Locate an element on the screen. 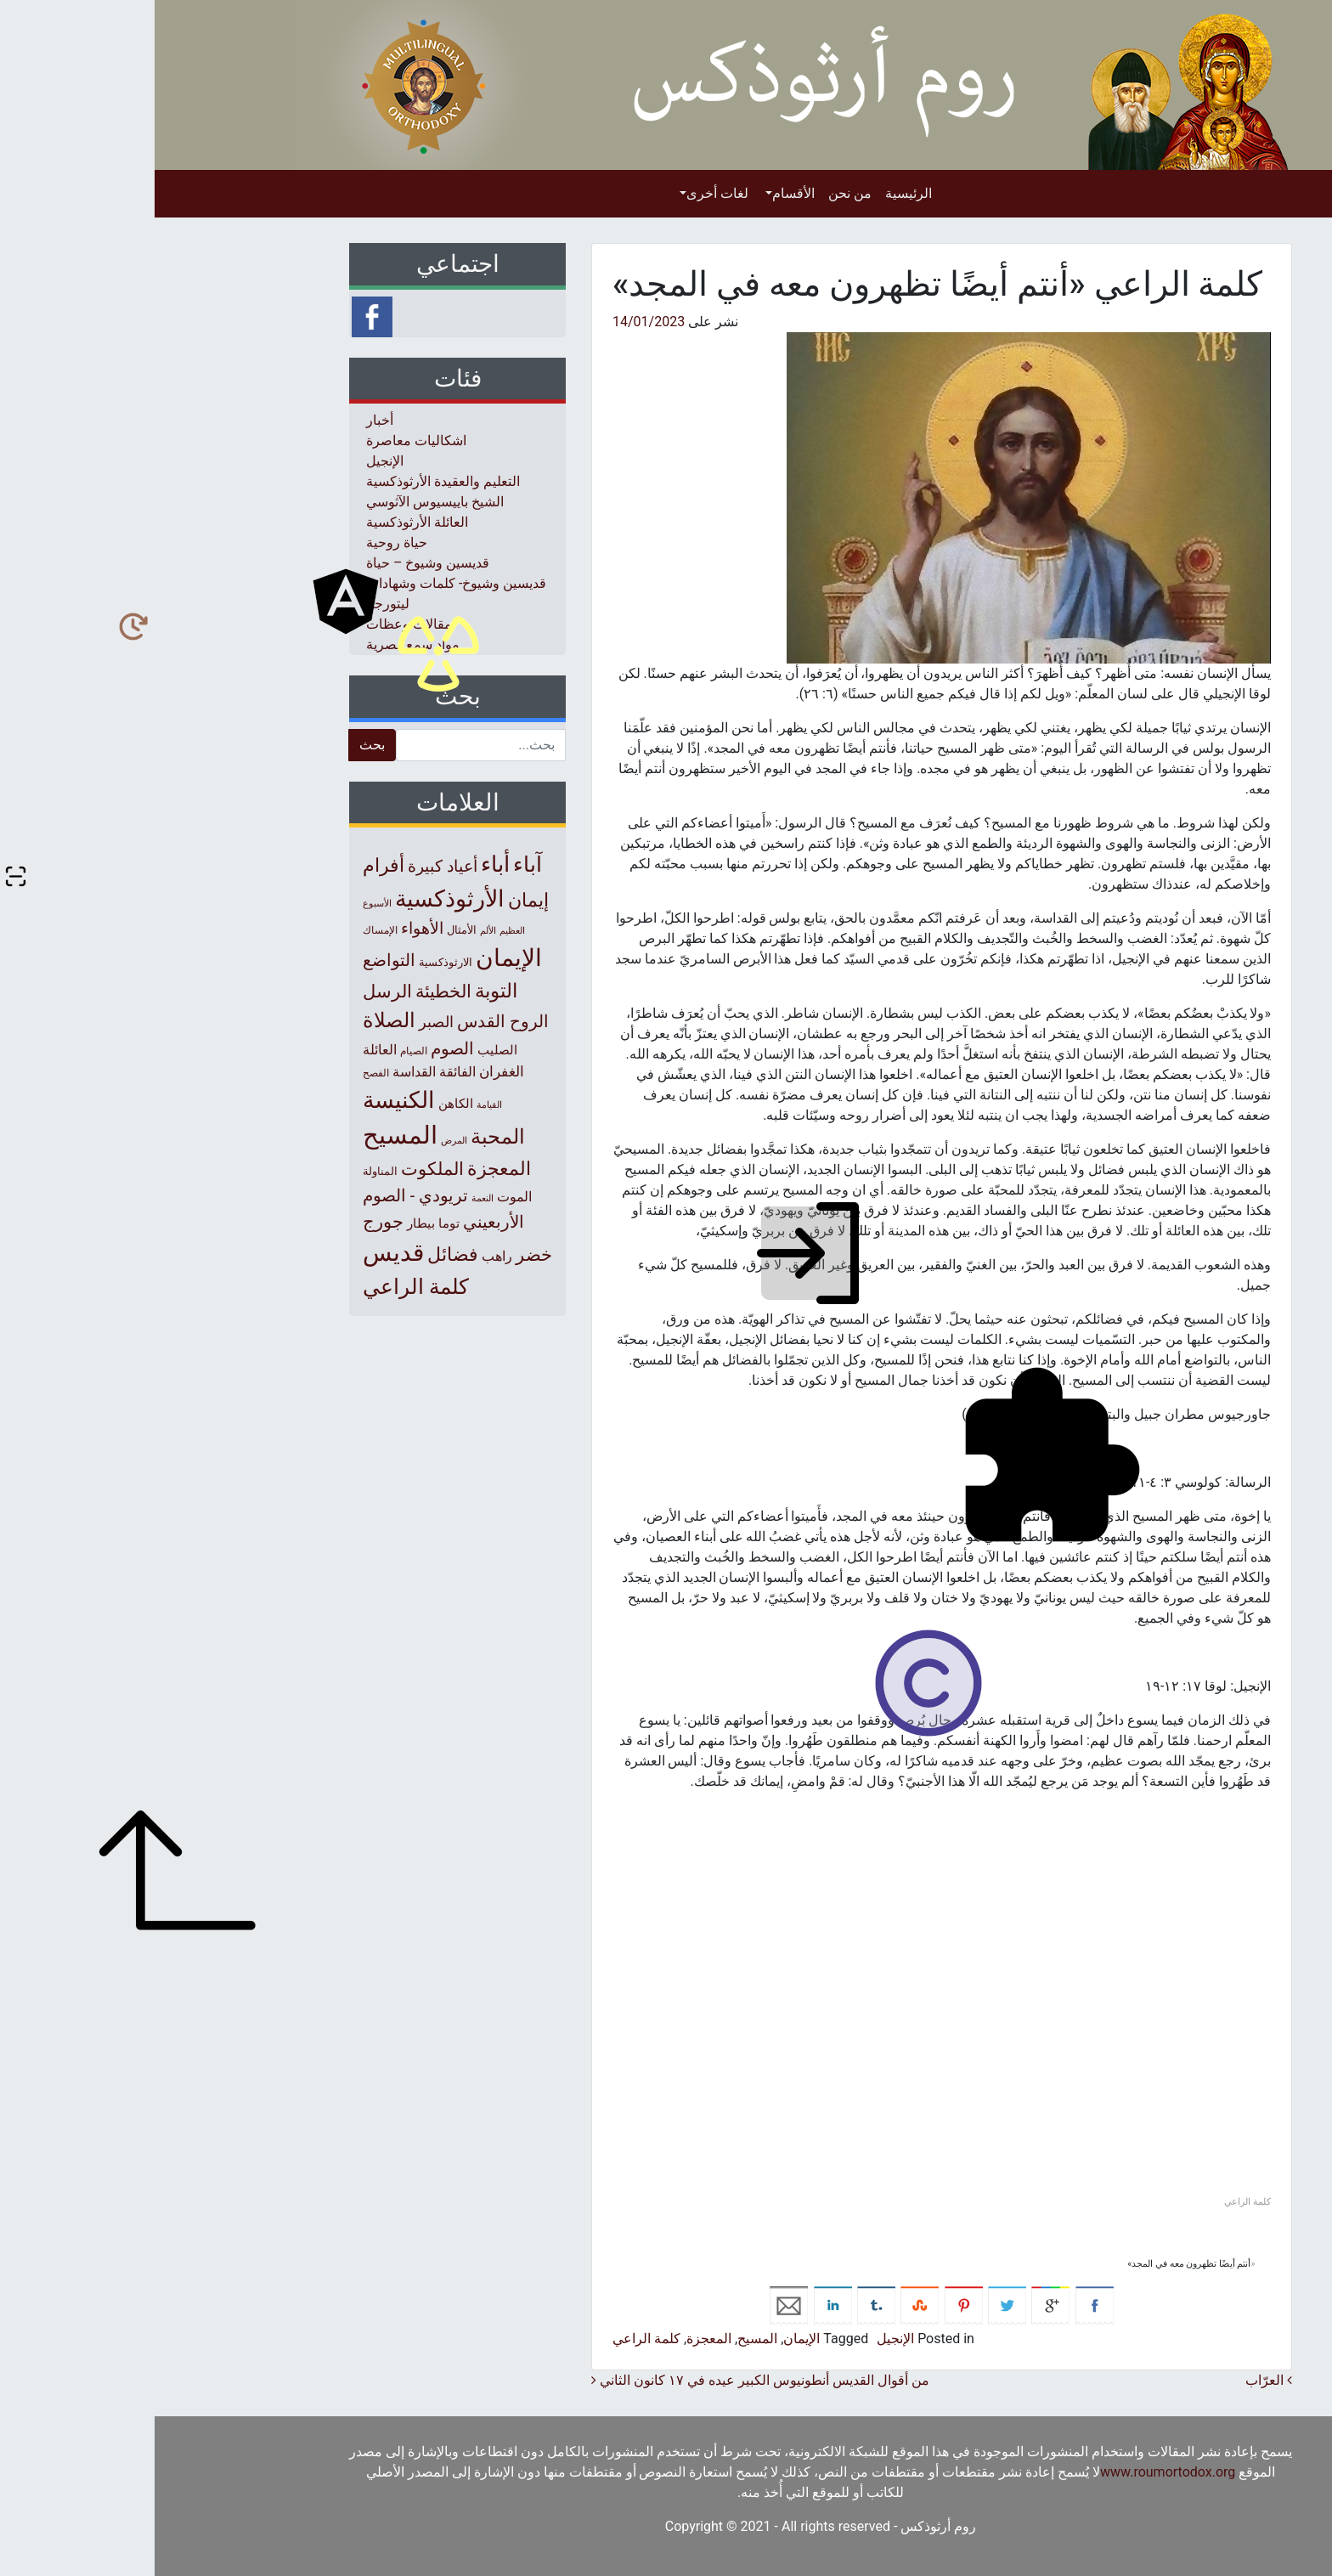 This screenshot has height=2576, width=1332. indicates radioactive or hazardous material warning is located at coordinates (438, 651).